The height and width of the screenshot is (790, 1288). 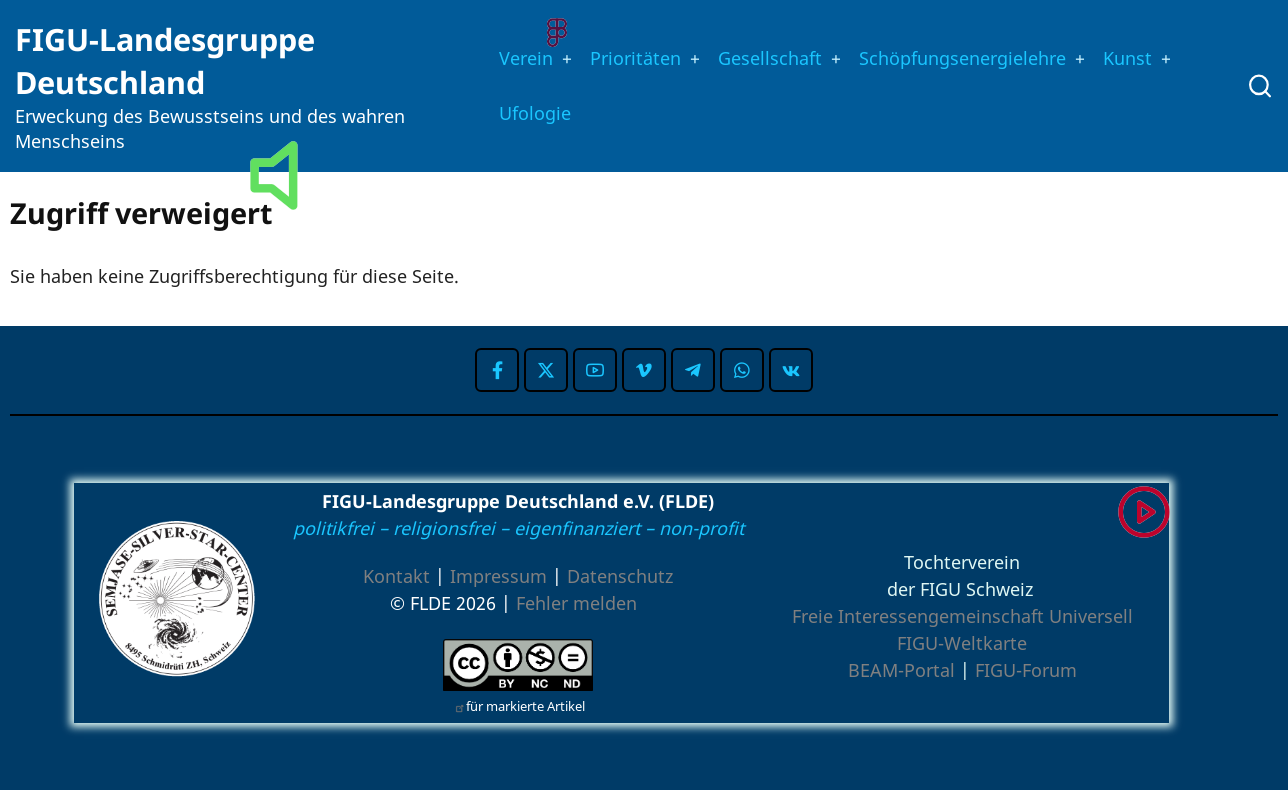 What do you see at coordinates (297, 175) in the screenshot?
I see `adjust volume settings` at bounding box center [297, 175].